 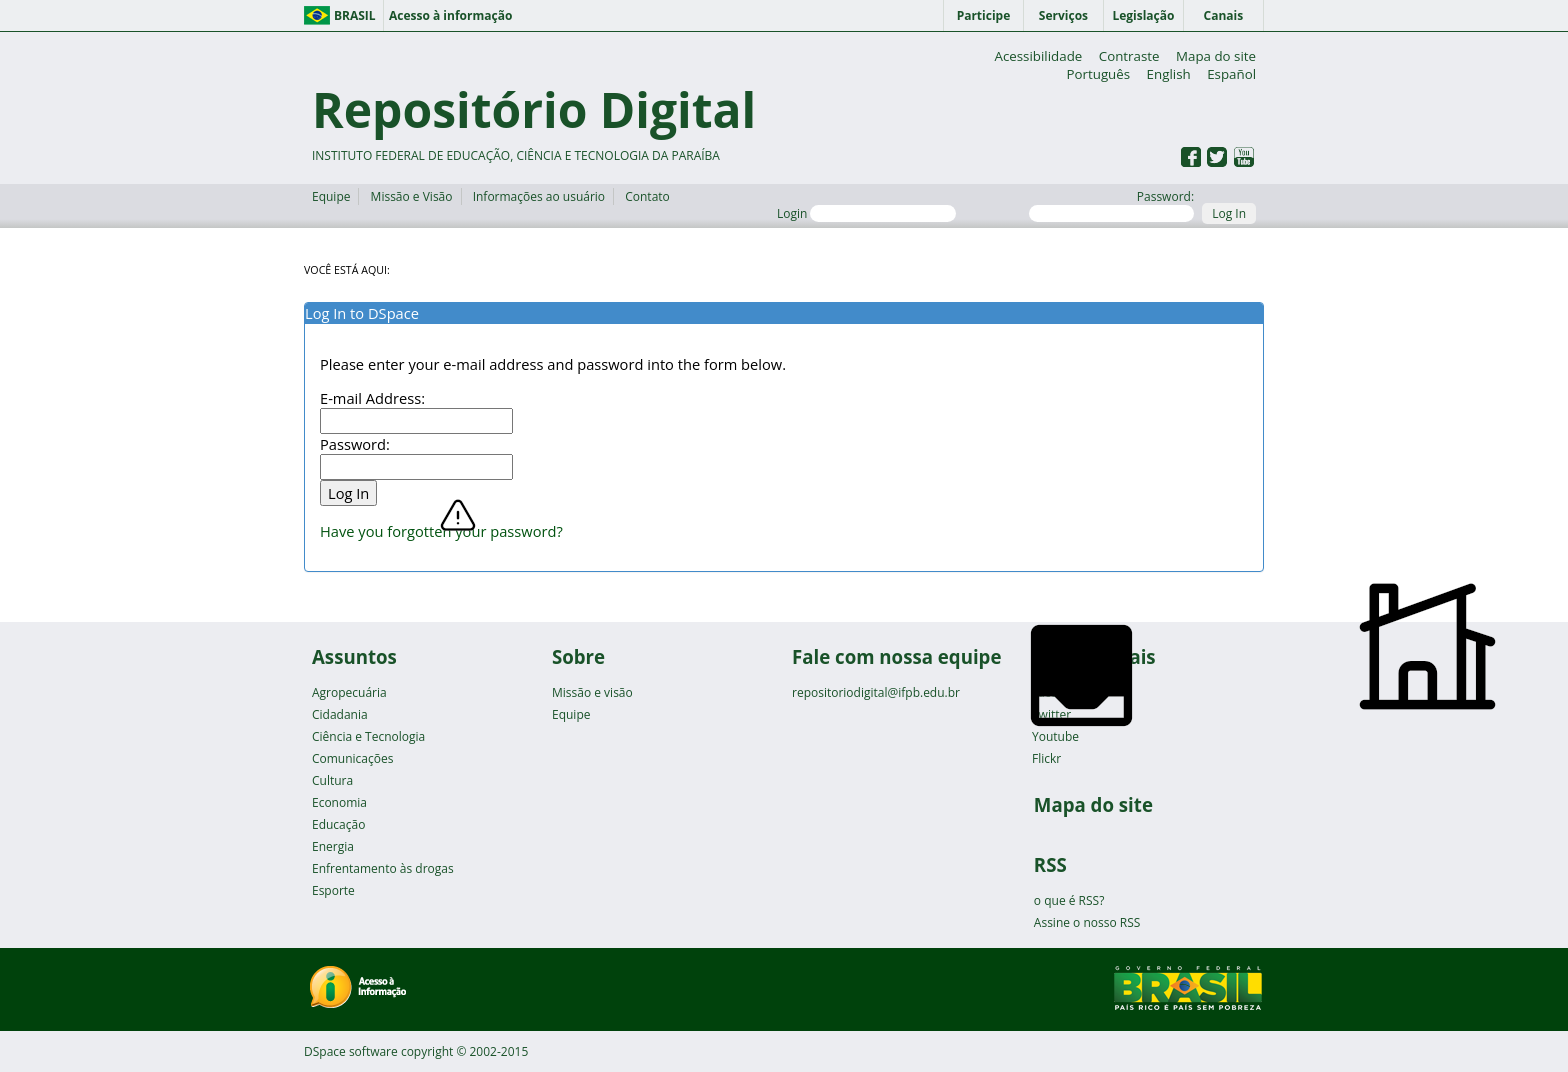 I want to click on navigate to home screen, so click(x=1427, y=646).